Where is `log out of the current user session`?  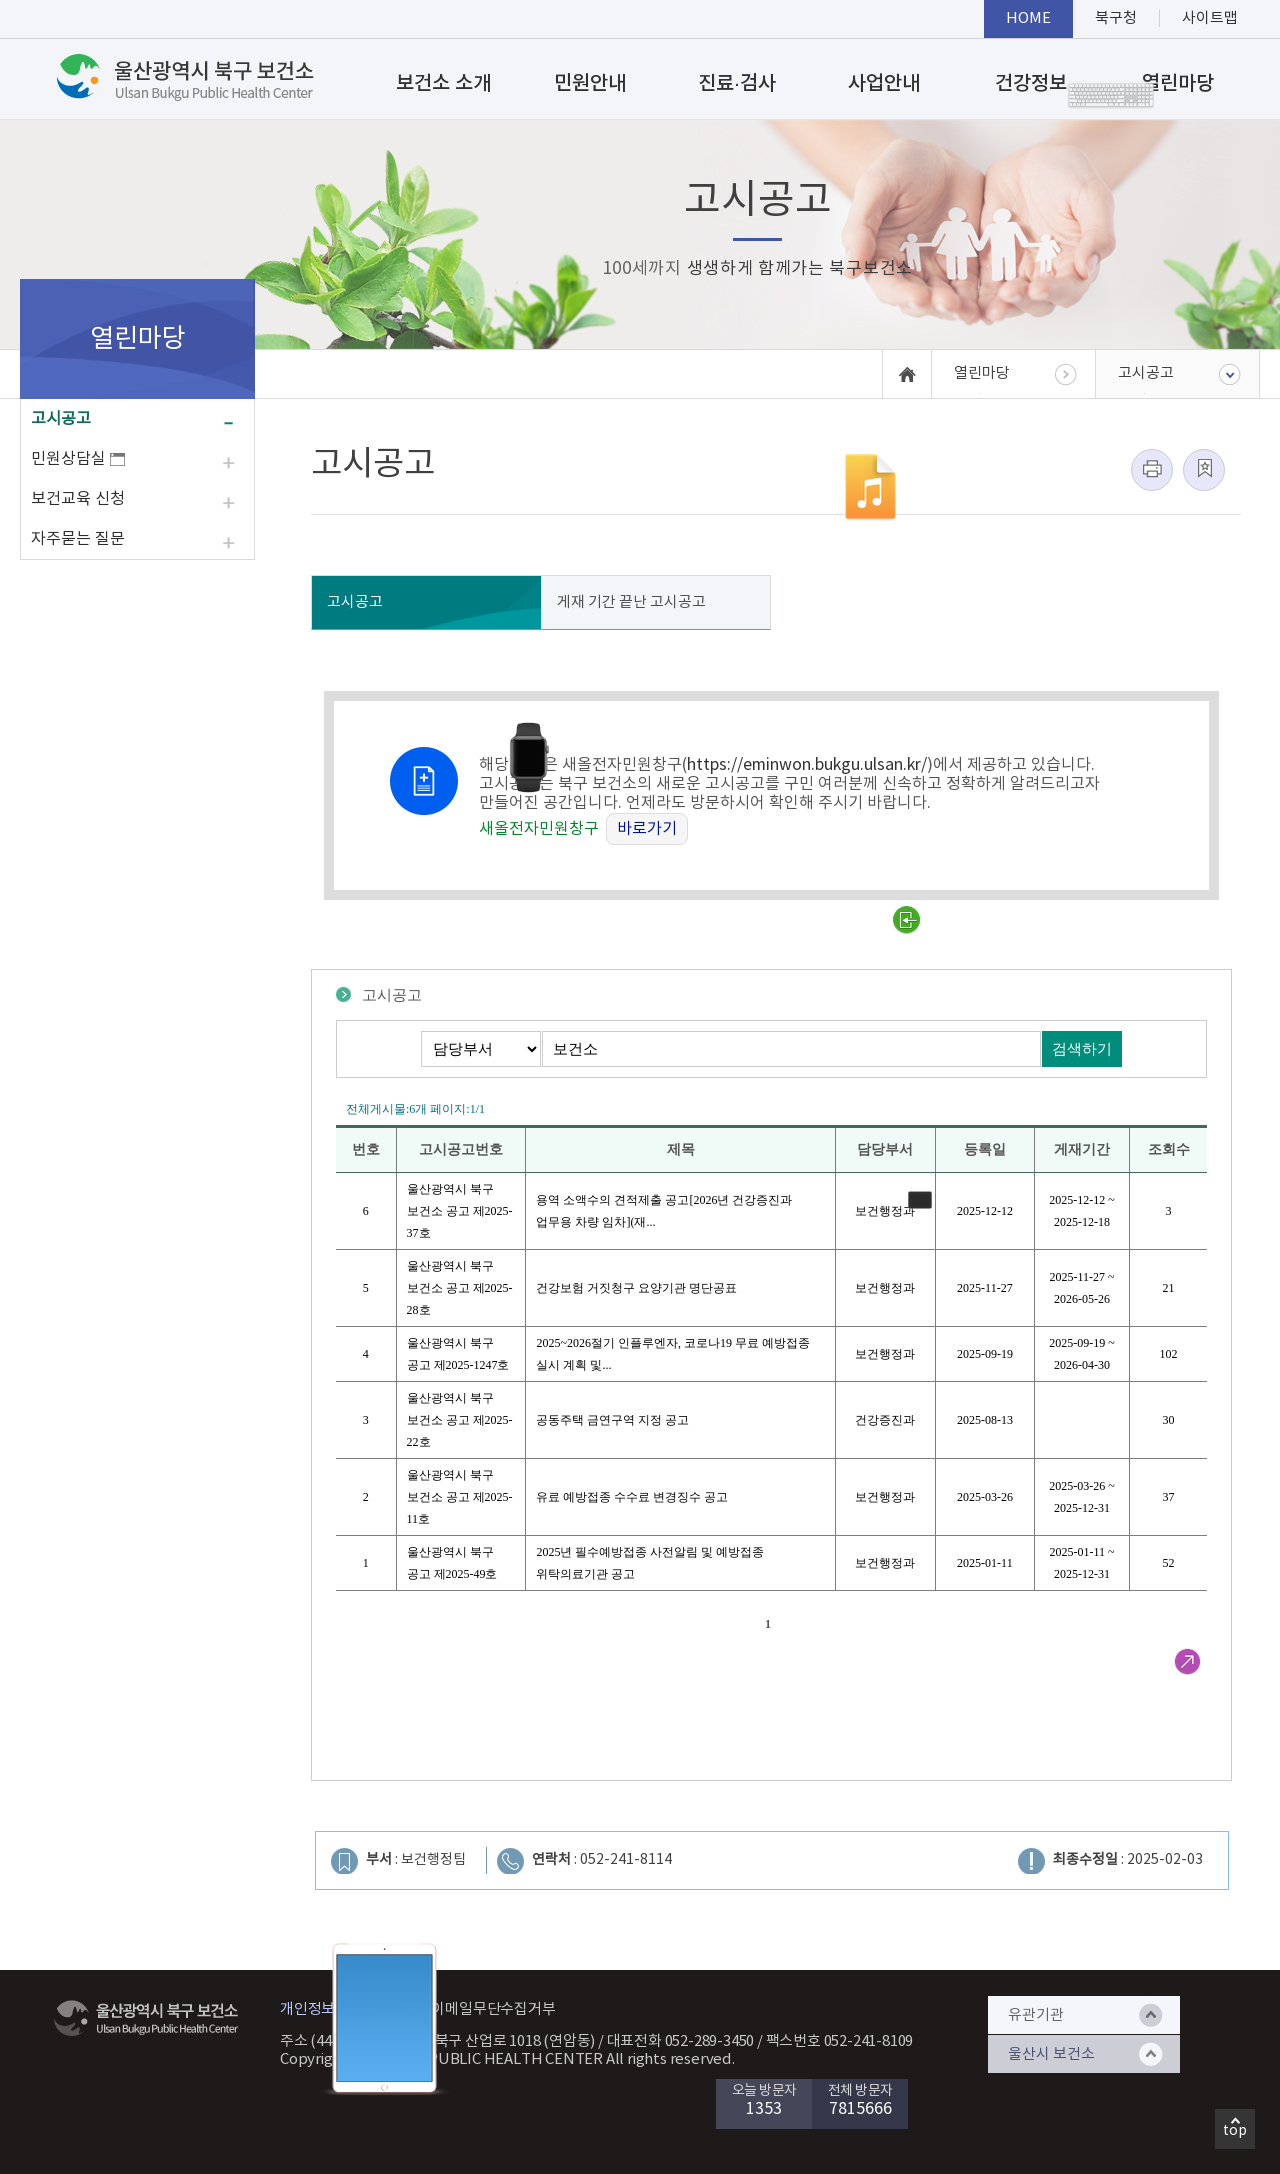 log out of the current user session is located at coordinates (907, 920).